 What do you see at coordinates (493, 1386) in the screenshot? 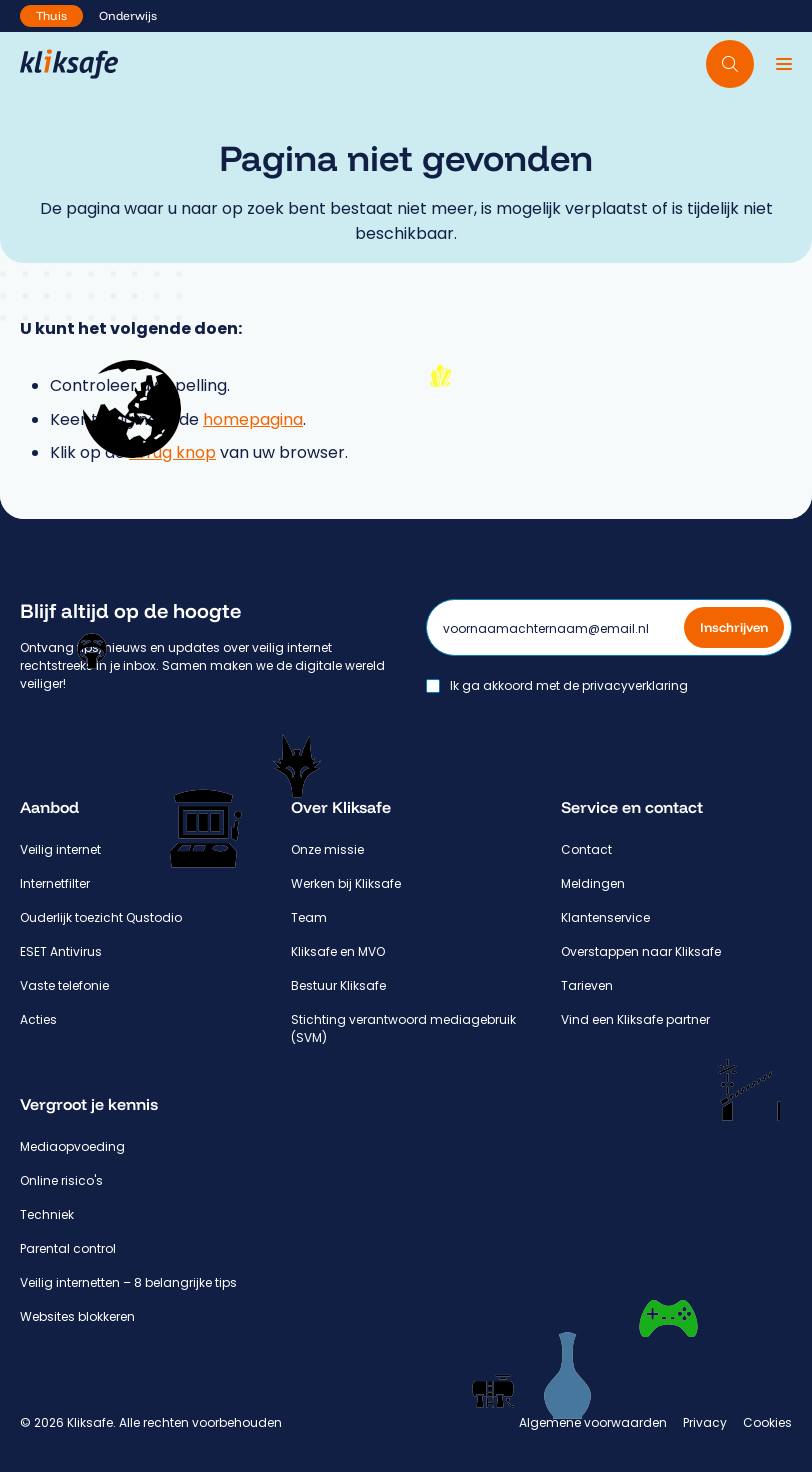
I see `view fuel tank status or capacity` at bounding box center [493, 1386].